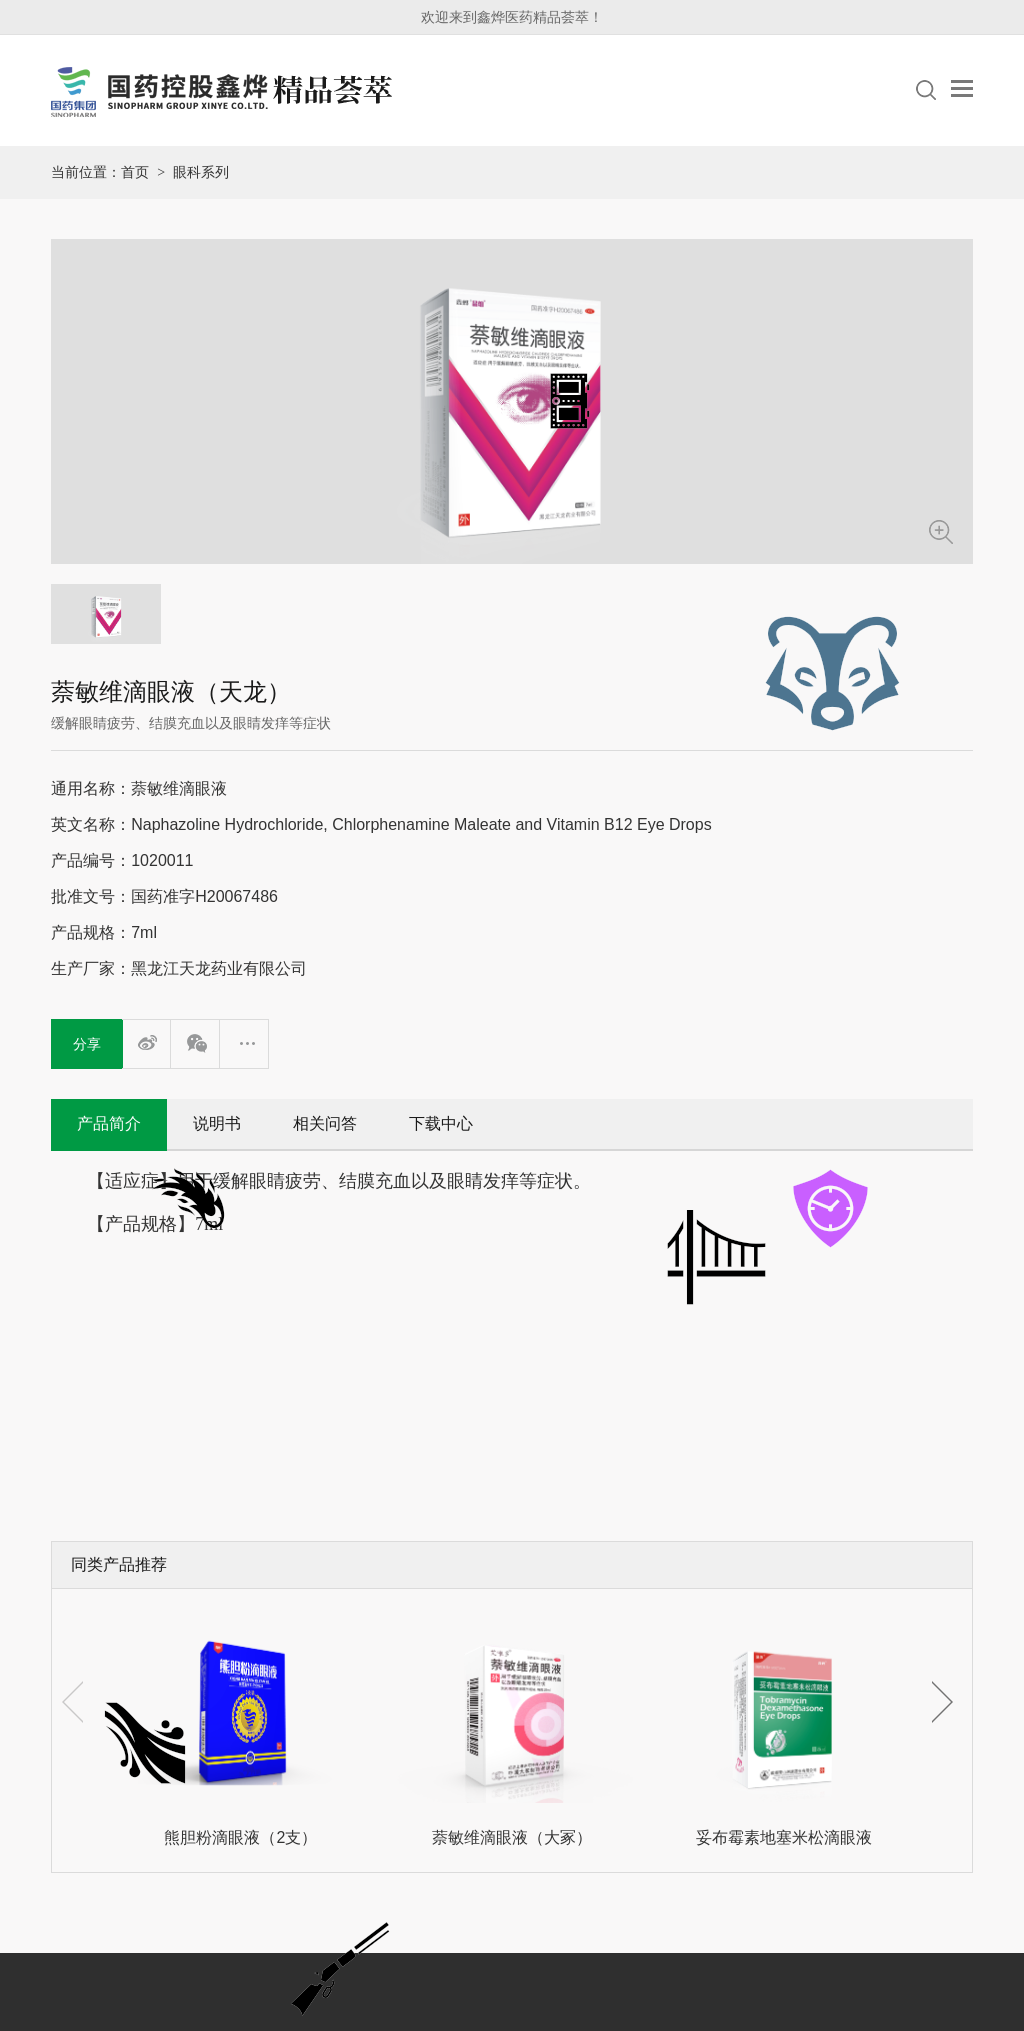  I want to click on badger character or mascot icon, so click(832, 670).